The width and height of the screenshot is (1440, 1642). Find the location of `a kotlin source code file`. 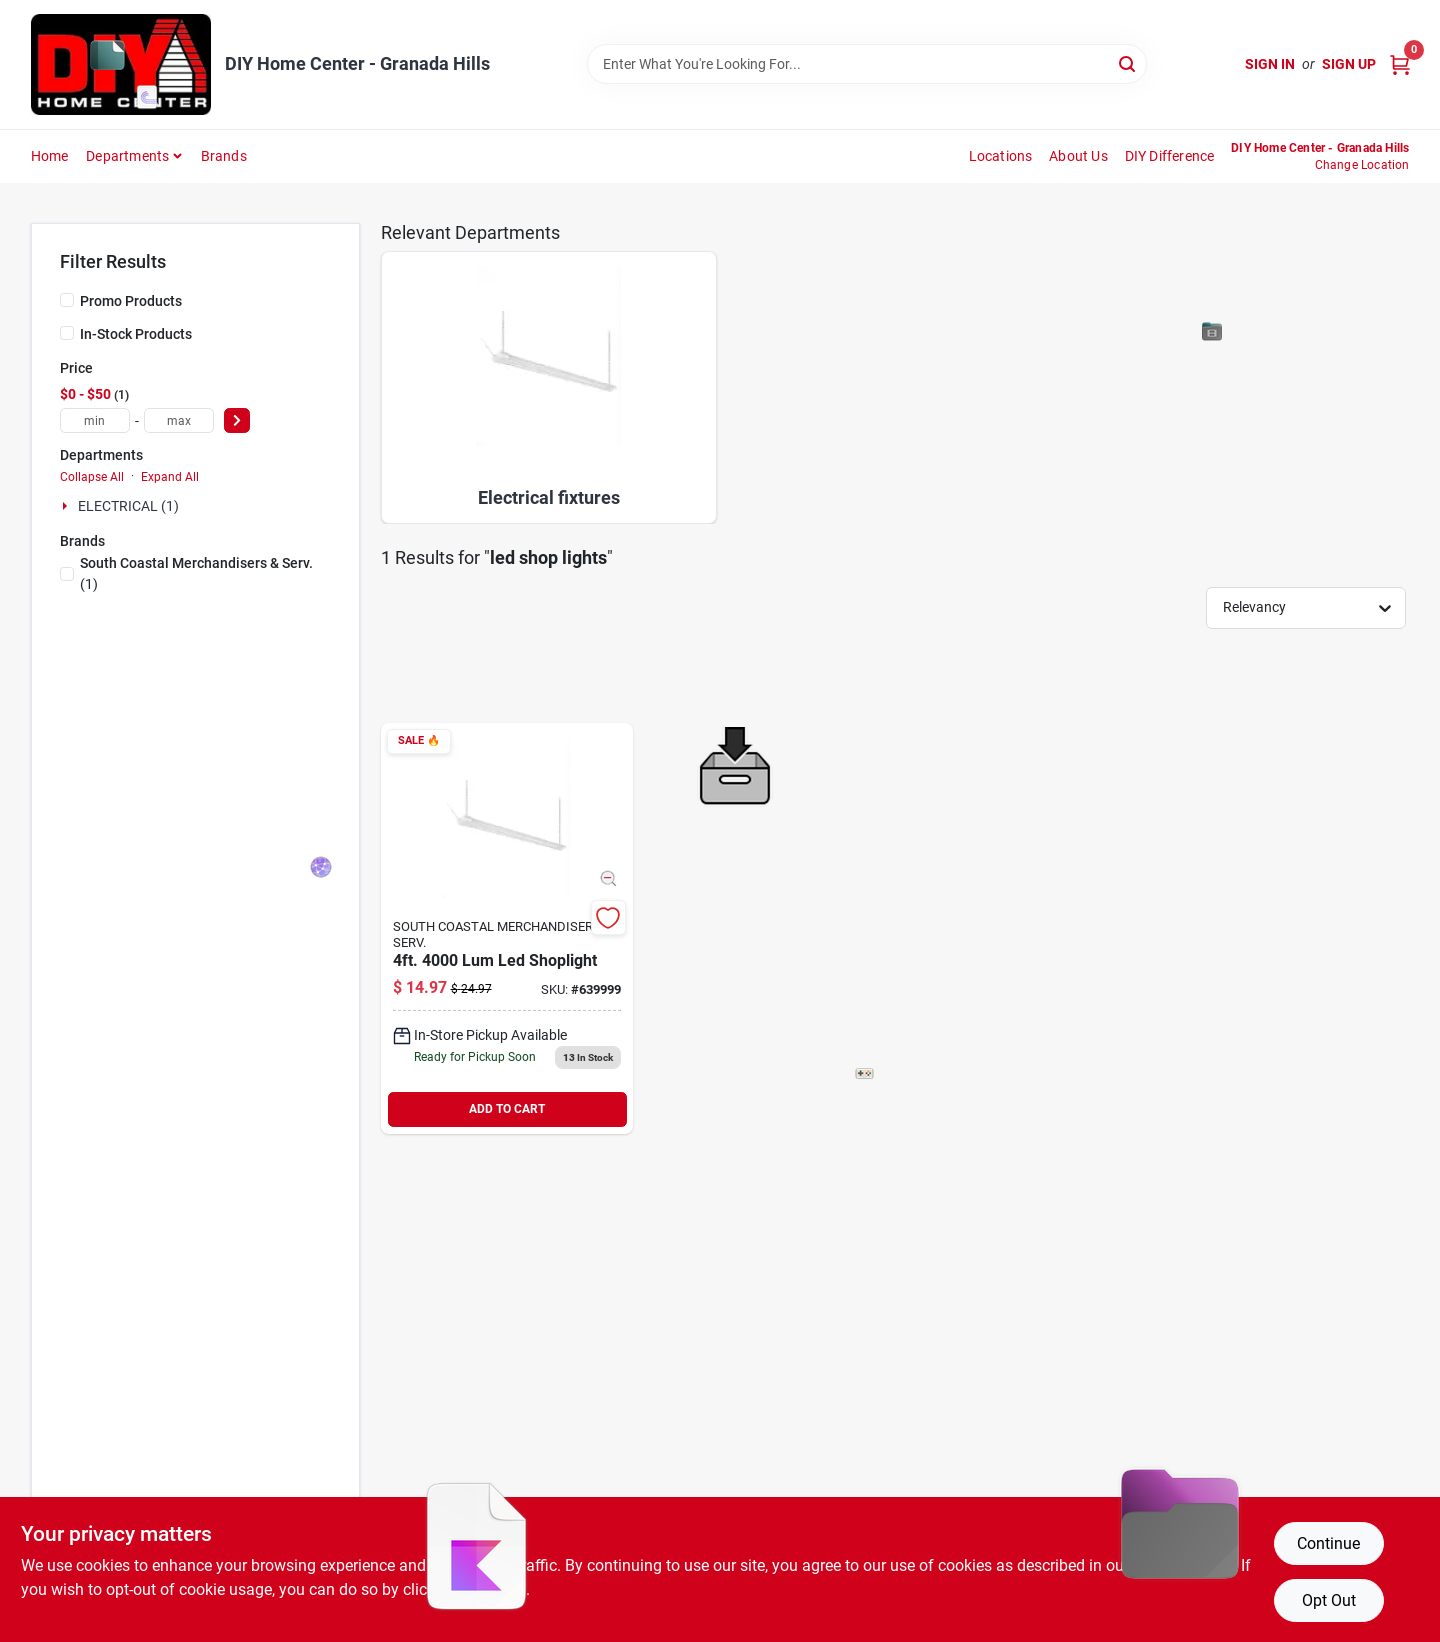

a kotlin source code file is located at coordinates (476, 1546).